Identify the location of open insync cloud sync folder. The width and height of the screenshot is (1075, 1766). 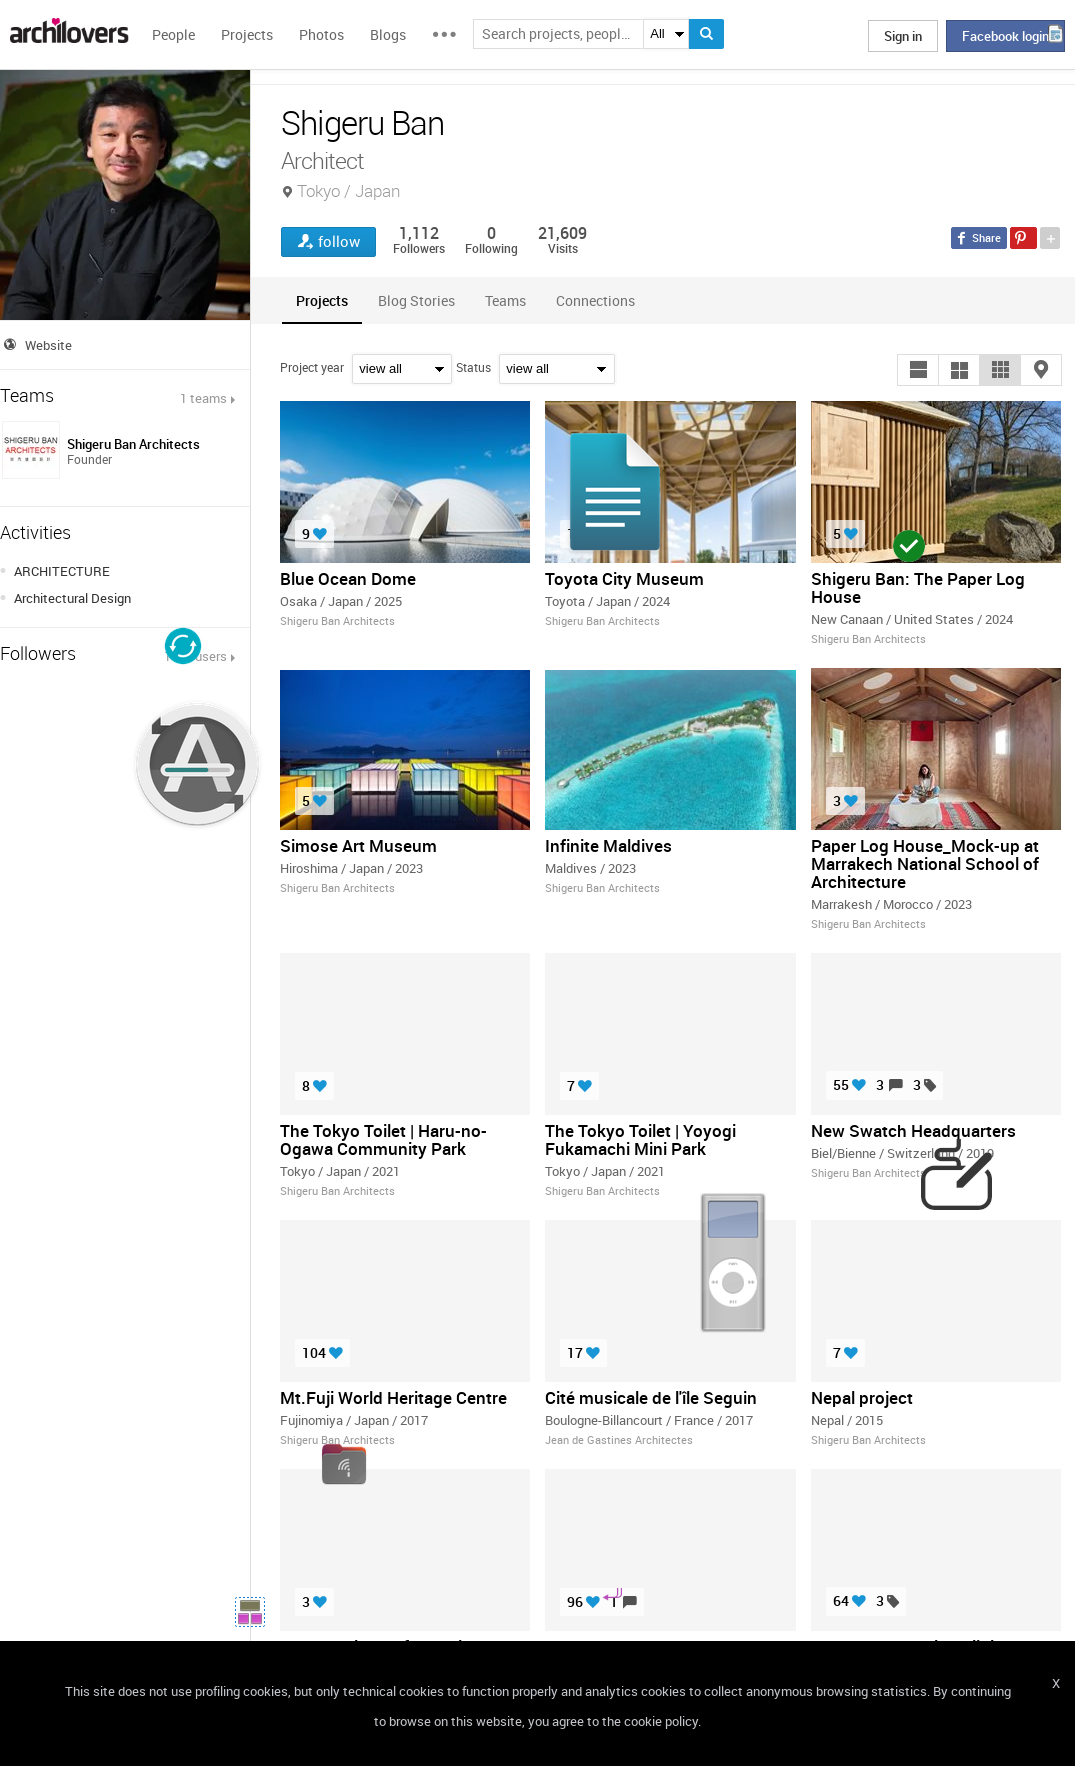
(344, 1464).